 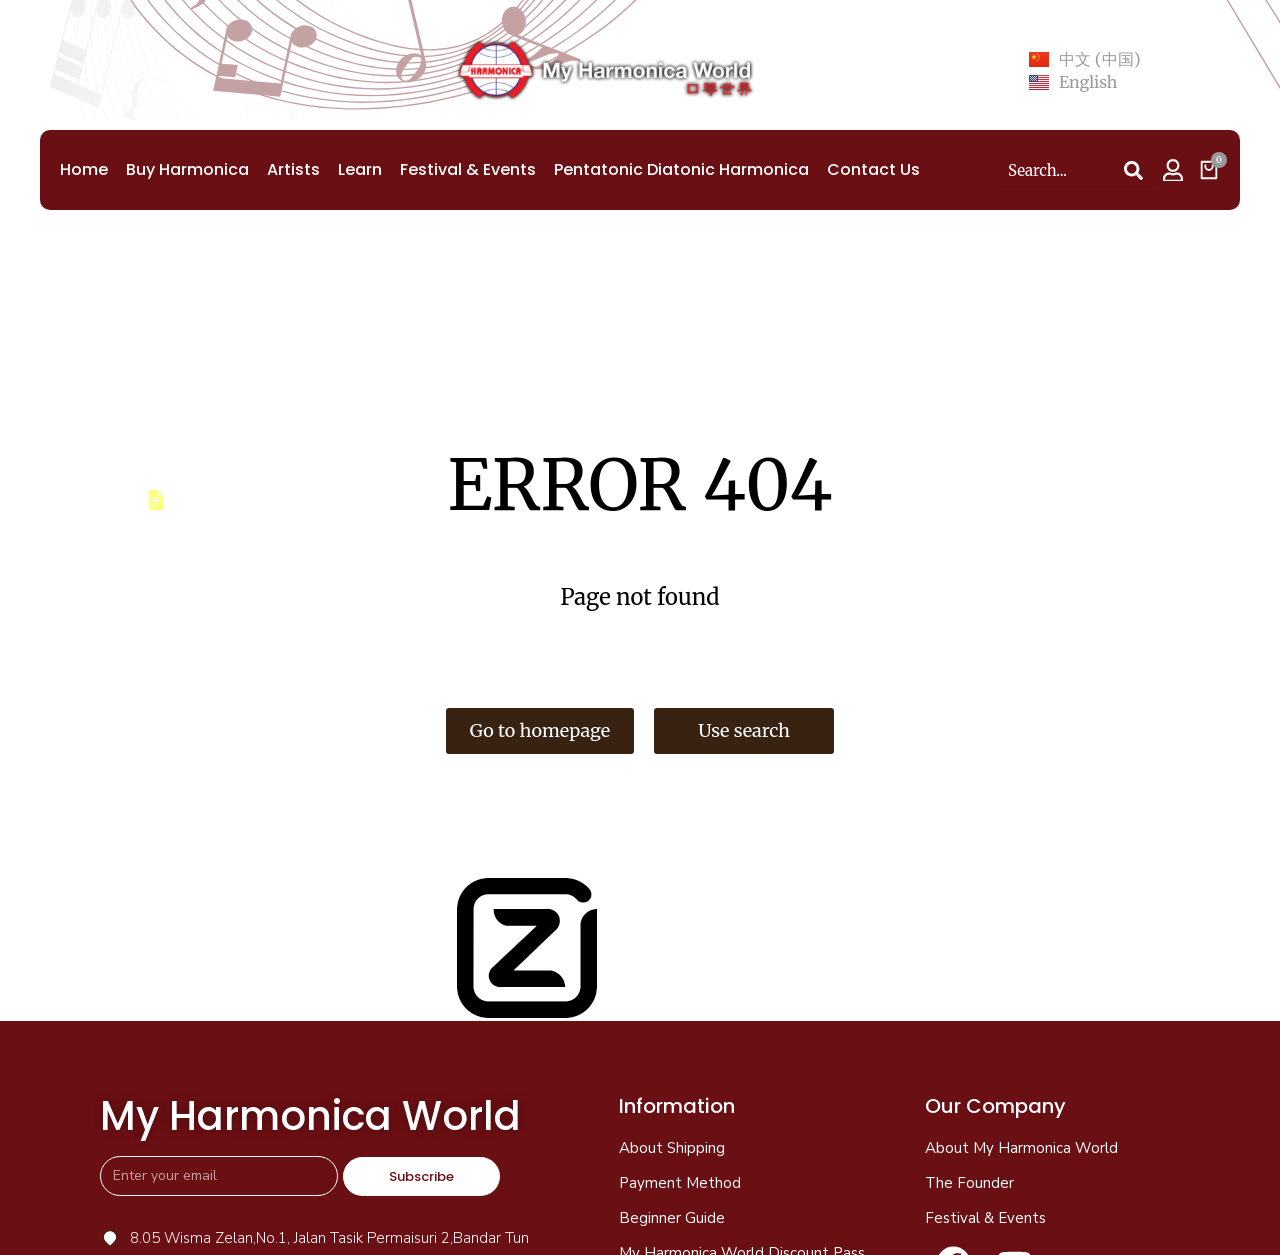 I want to click on open google docs, so click(x=156, y=500).